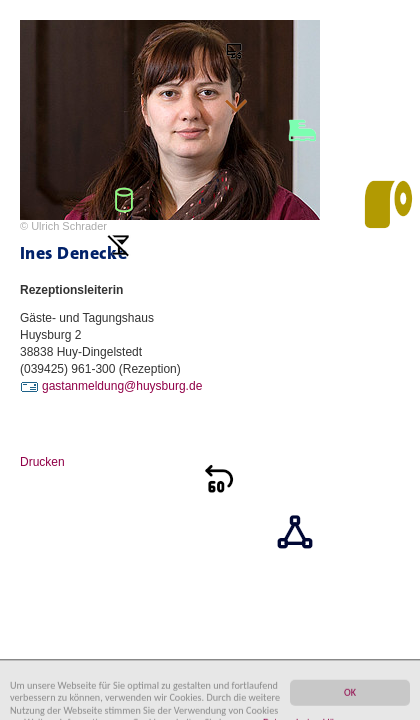  I want to click on toilet paper or bathroom supplies indicator, so click(388, 201).